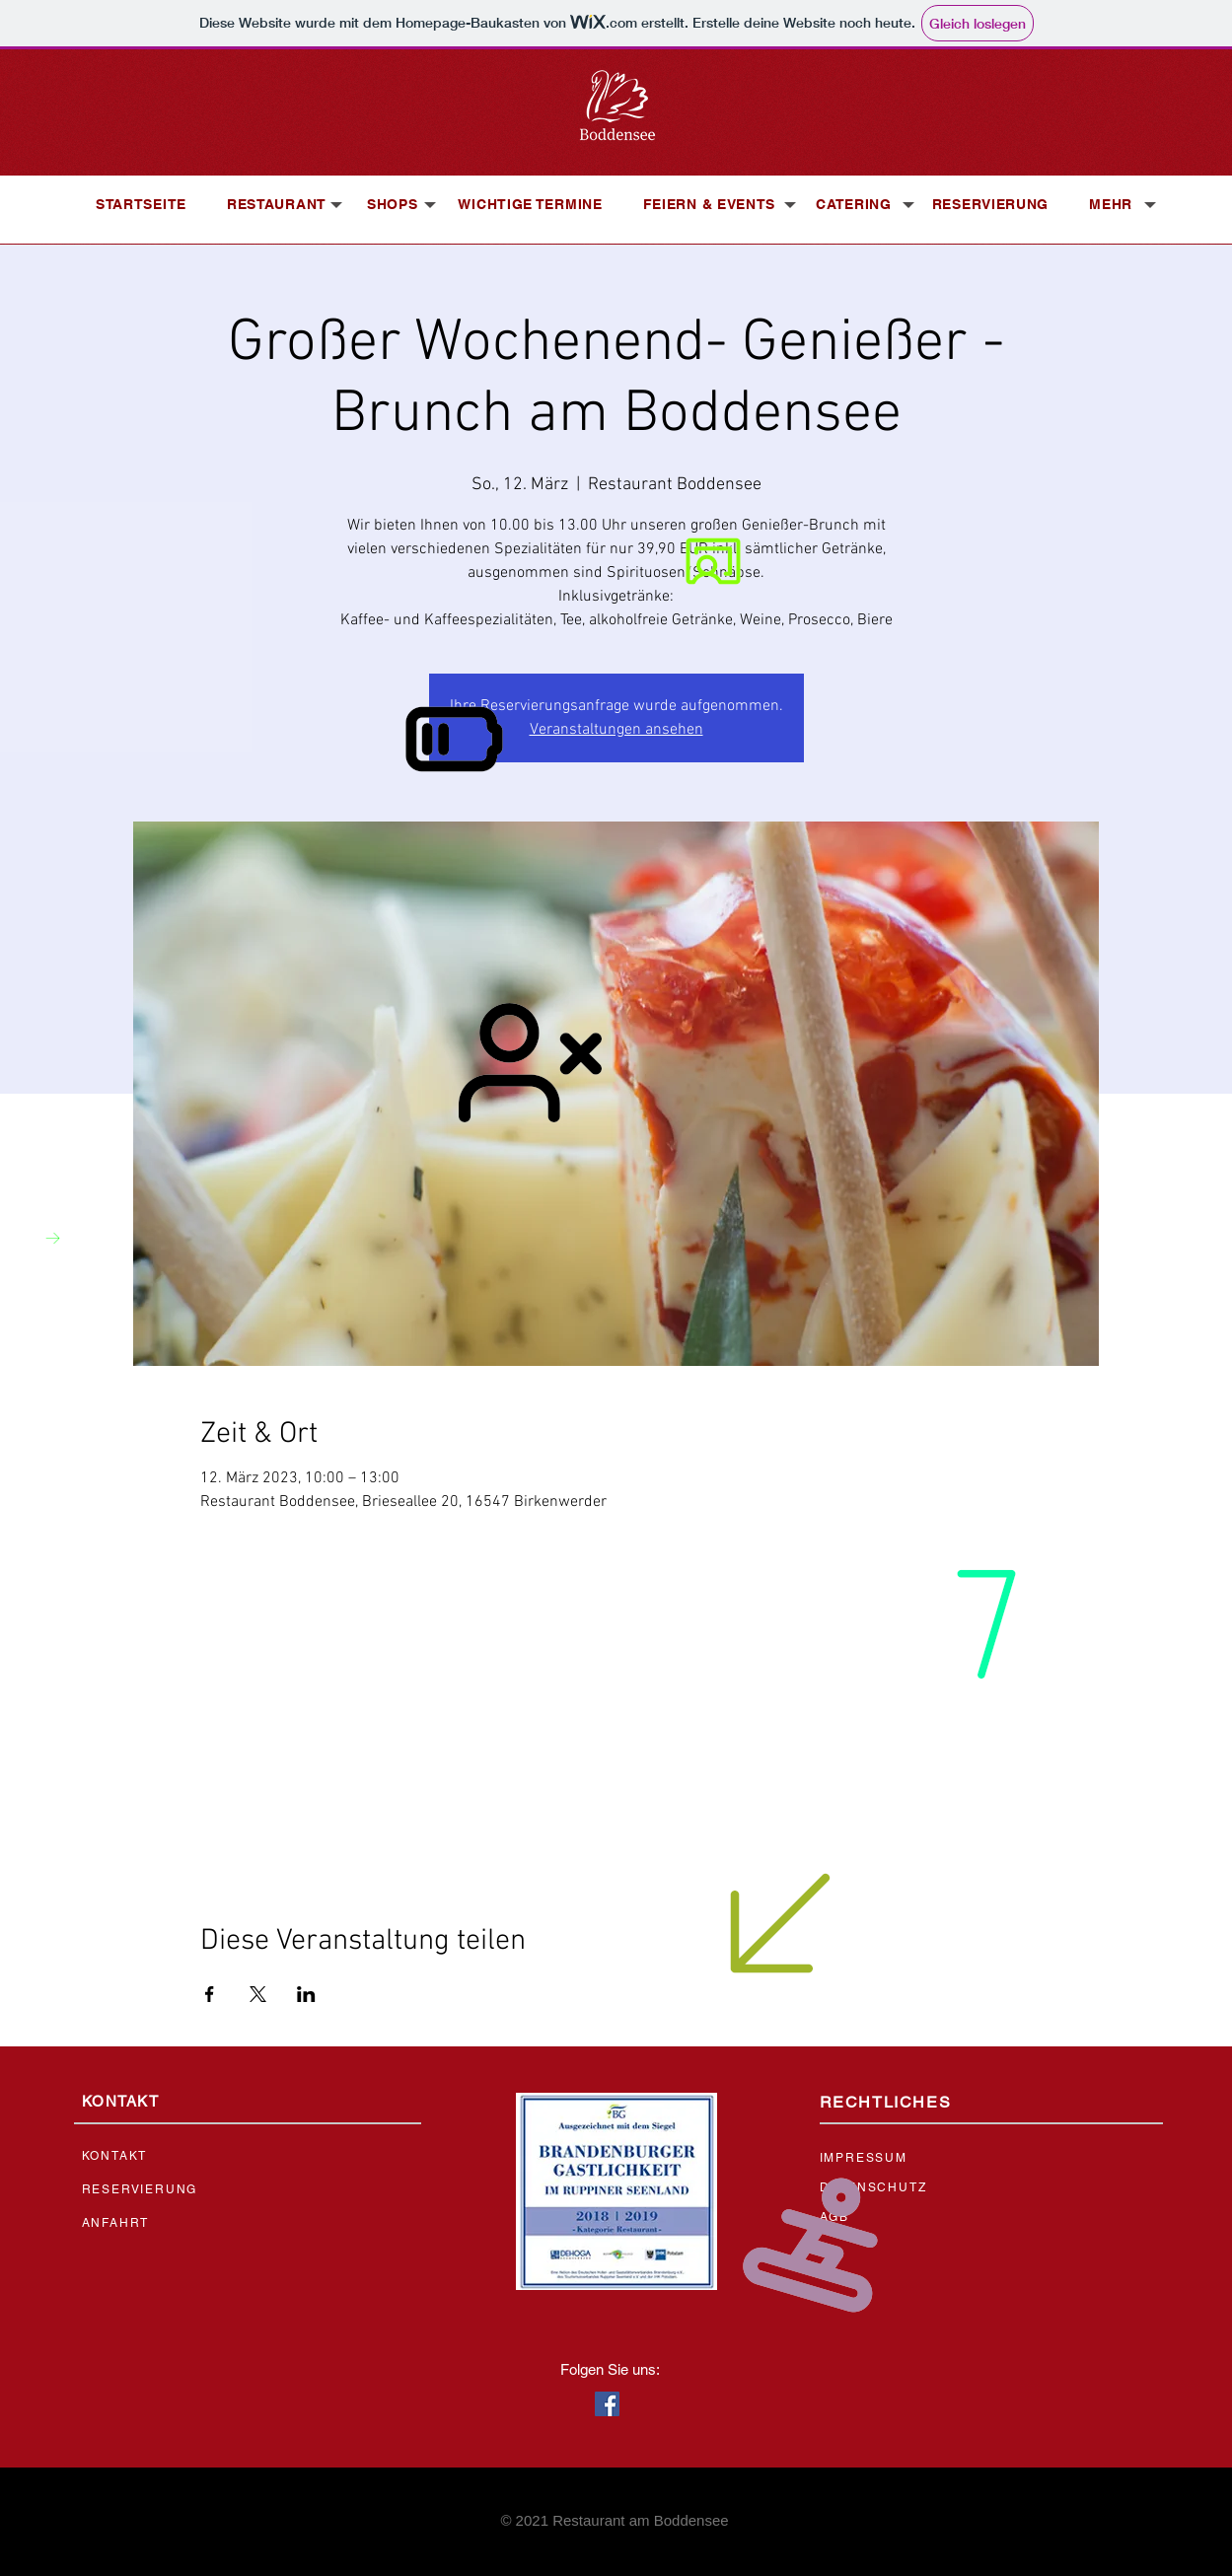 This screenshot has width=1232, height=2576. I want to click on indicates low battery level, so click(454, 739).